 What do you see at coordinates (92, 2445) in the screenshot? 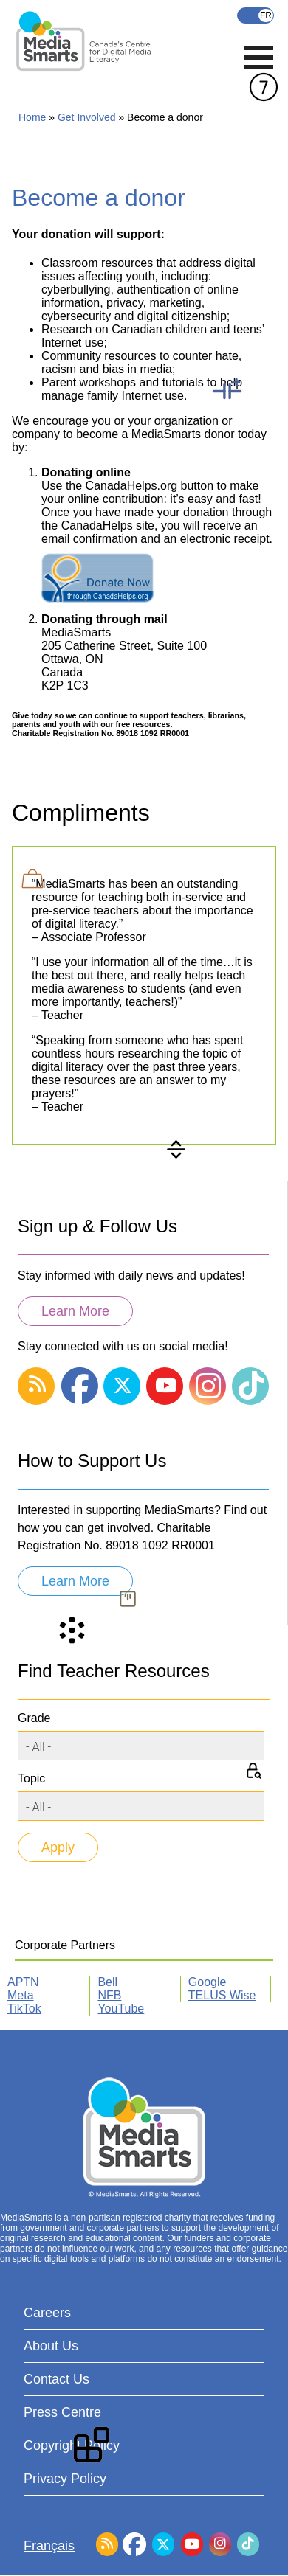
I see `access modular components or building blocks` at bounding box center [92, 2445].